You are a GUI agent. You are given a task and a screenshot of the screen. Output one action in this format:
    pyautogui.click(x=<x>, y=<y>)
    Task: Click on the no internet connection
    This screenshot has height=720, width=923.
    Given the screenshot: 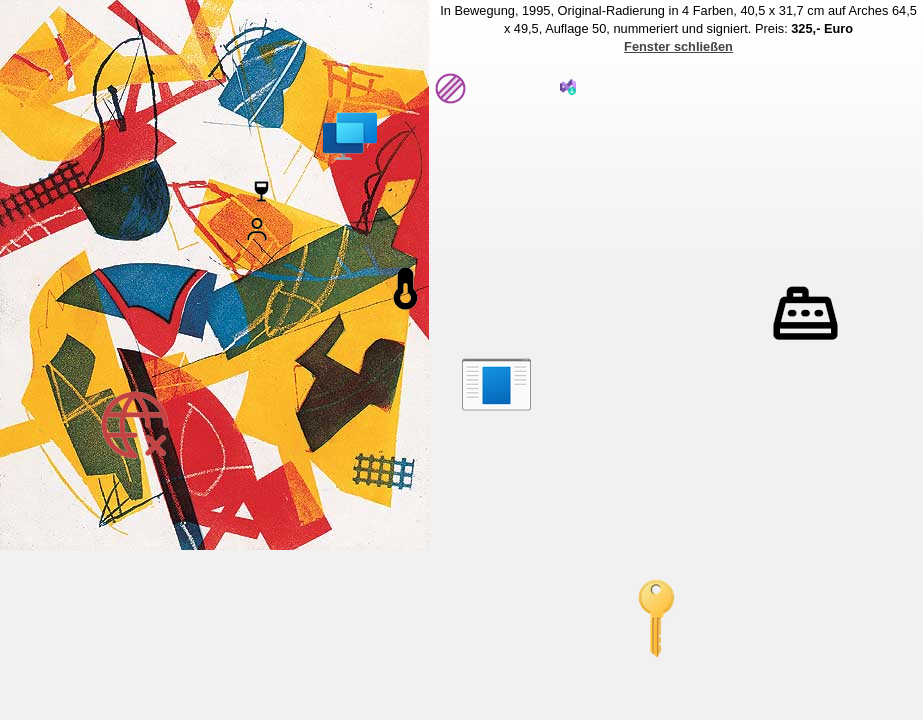 What is the action you would take?
    pyautogui.click(x=135, y=425)
    